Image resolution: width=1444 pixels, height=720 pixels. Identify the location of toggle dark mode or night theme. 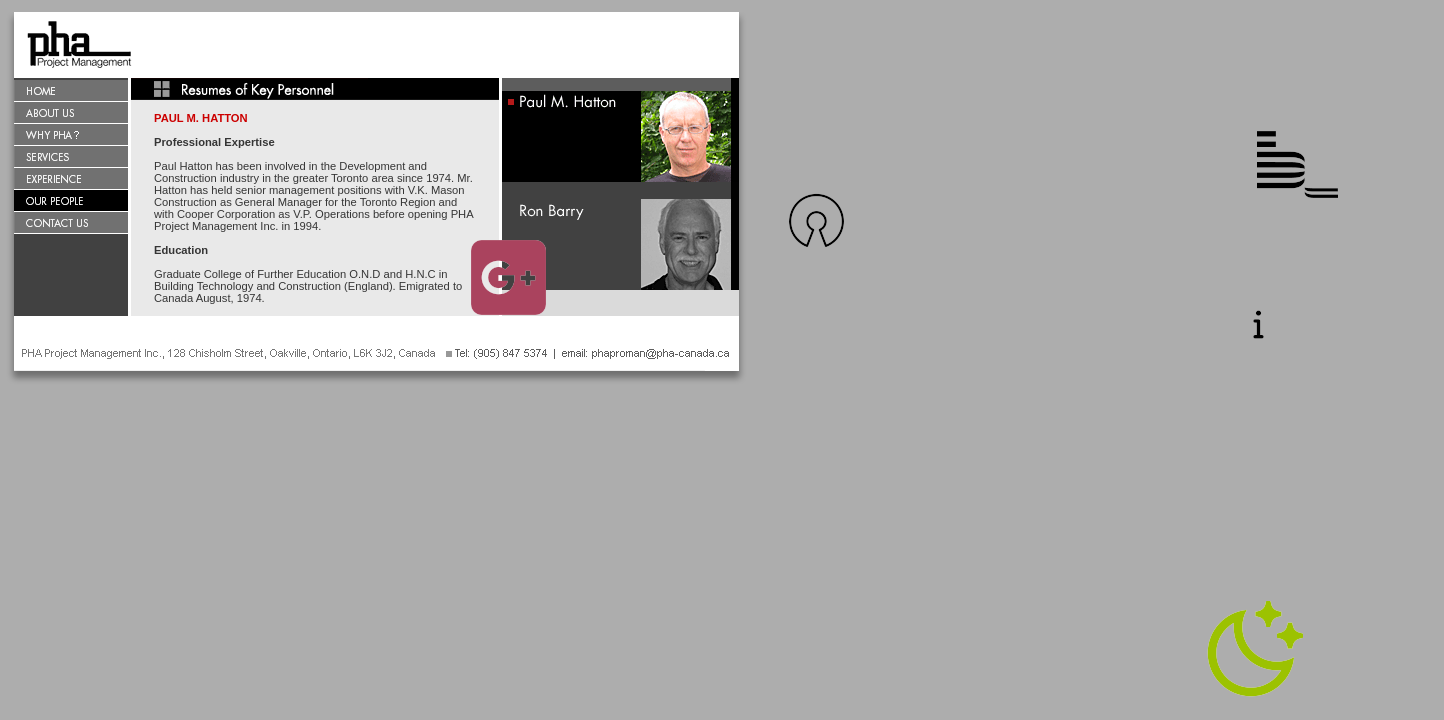
(1251, 653).